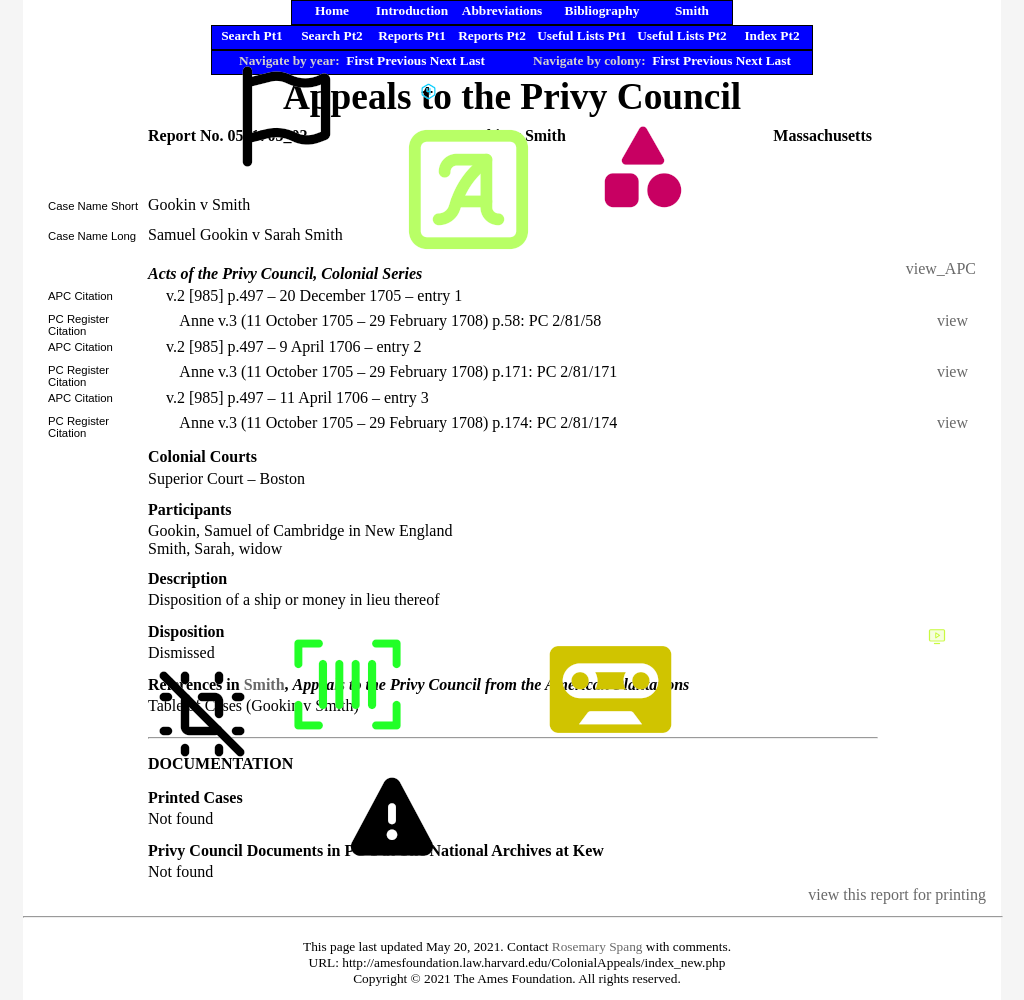 The image size is (1024, 1000). I want to click on play video on monitor or display, so click(937, 636).